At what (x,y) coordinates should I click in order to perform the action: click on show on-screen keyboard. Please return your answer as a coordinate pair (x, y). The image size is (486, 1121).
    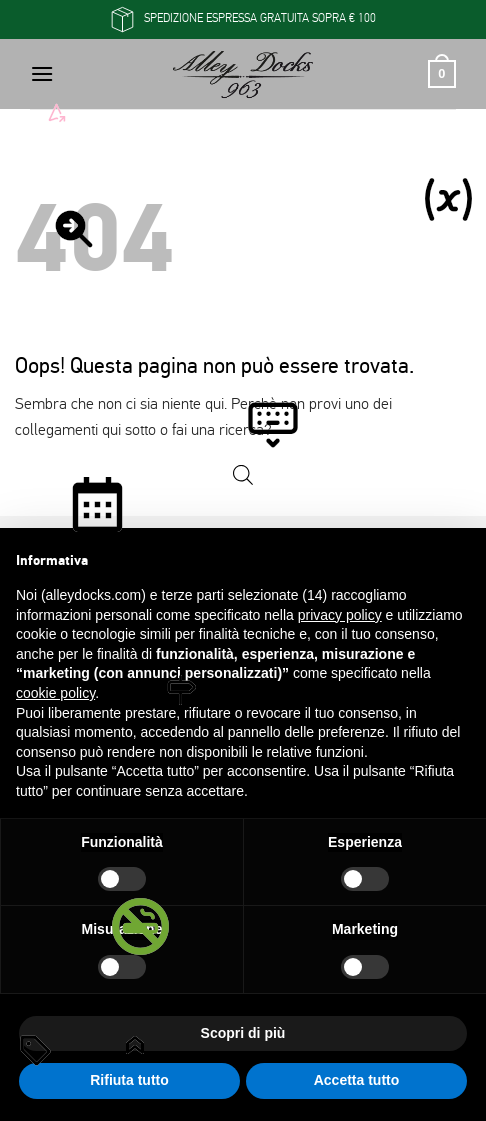
    Looking at the image, I should click on (273, 425).